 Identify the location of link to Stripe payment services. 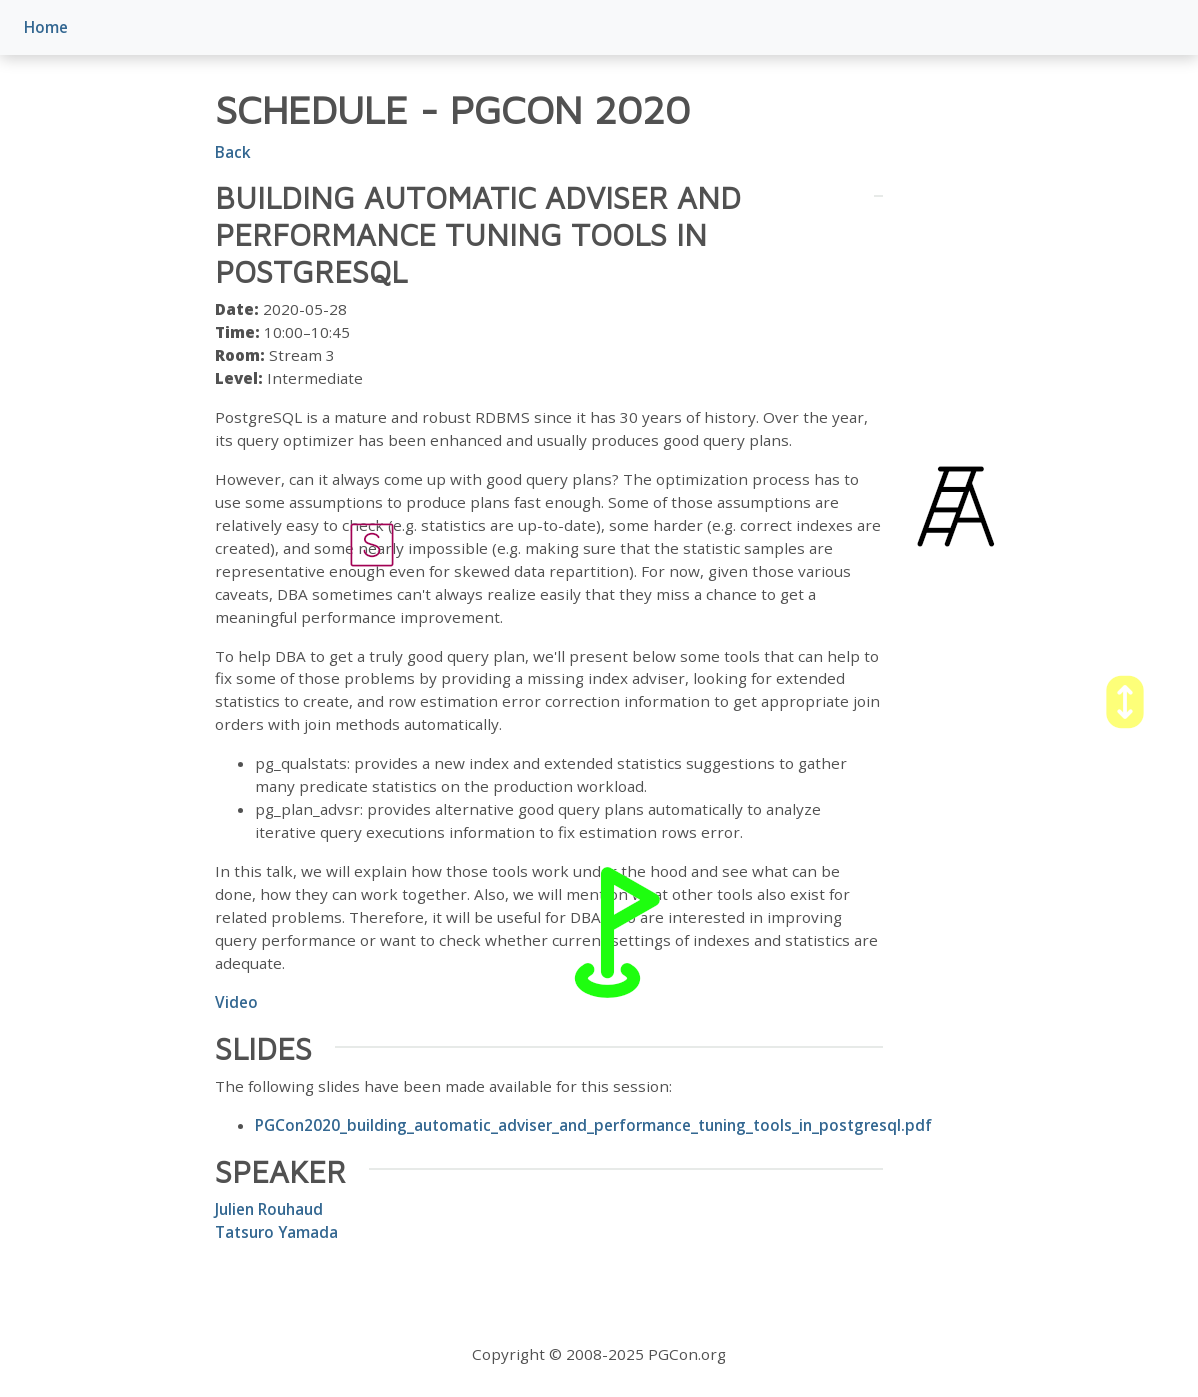
(372, 545).